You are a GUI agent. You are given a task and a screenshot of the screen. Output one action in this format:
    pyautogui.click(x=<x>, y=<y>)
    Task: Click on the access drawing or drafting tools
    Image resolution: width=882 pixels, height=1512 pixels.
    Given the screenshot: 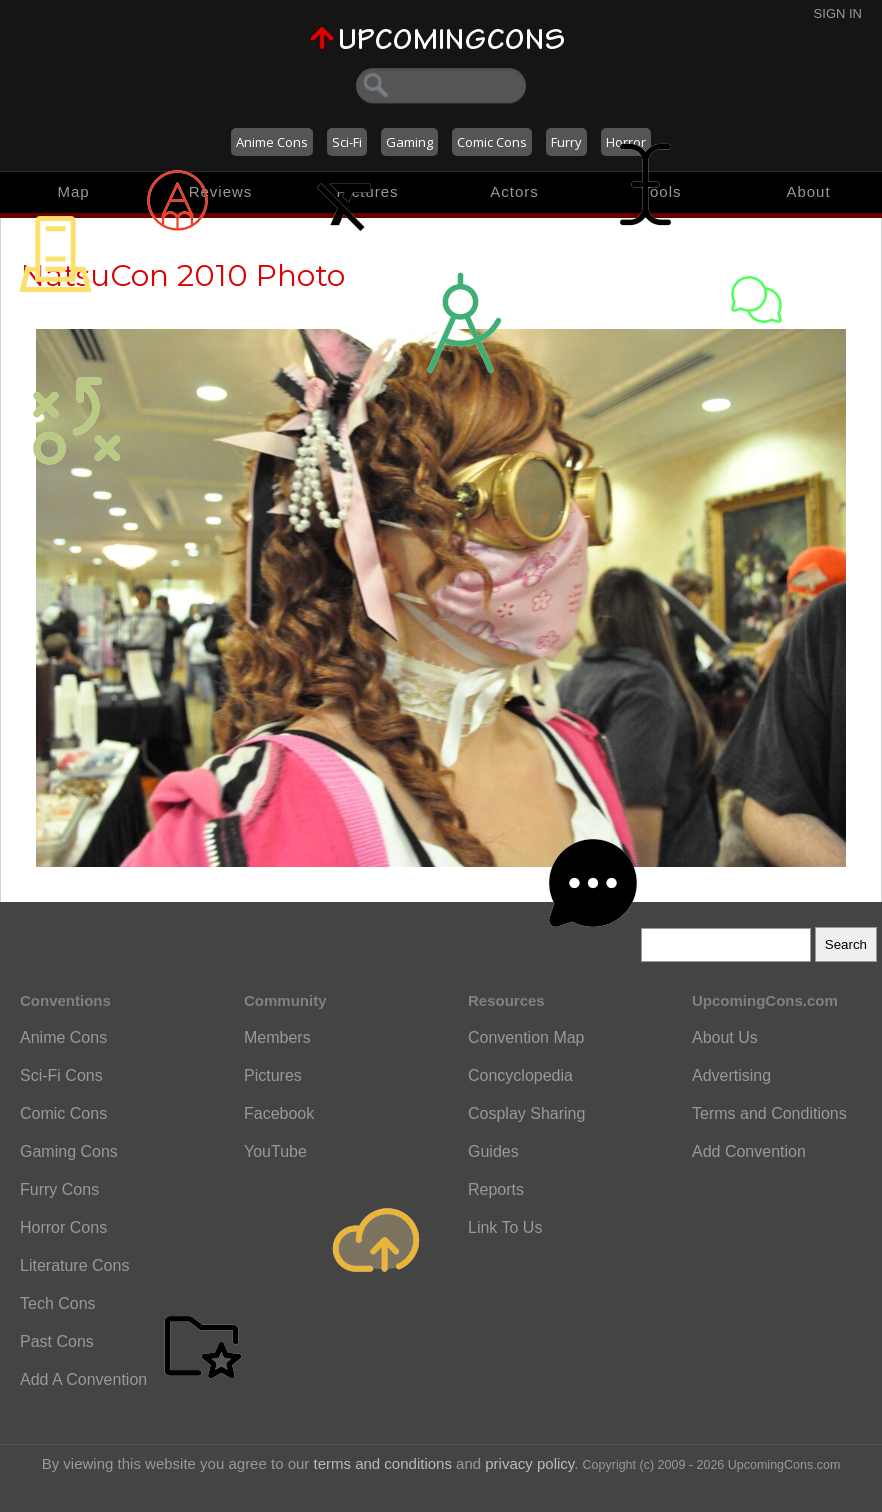 What is the action you would take?
    pyautogui.click(x=460, y=324)
    